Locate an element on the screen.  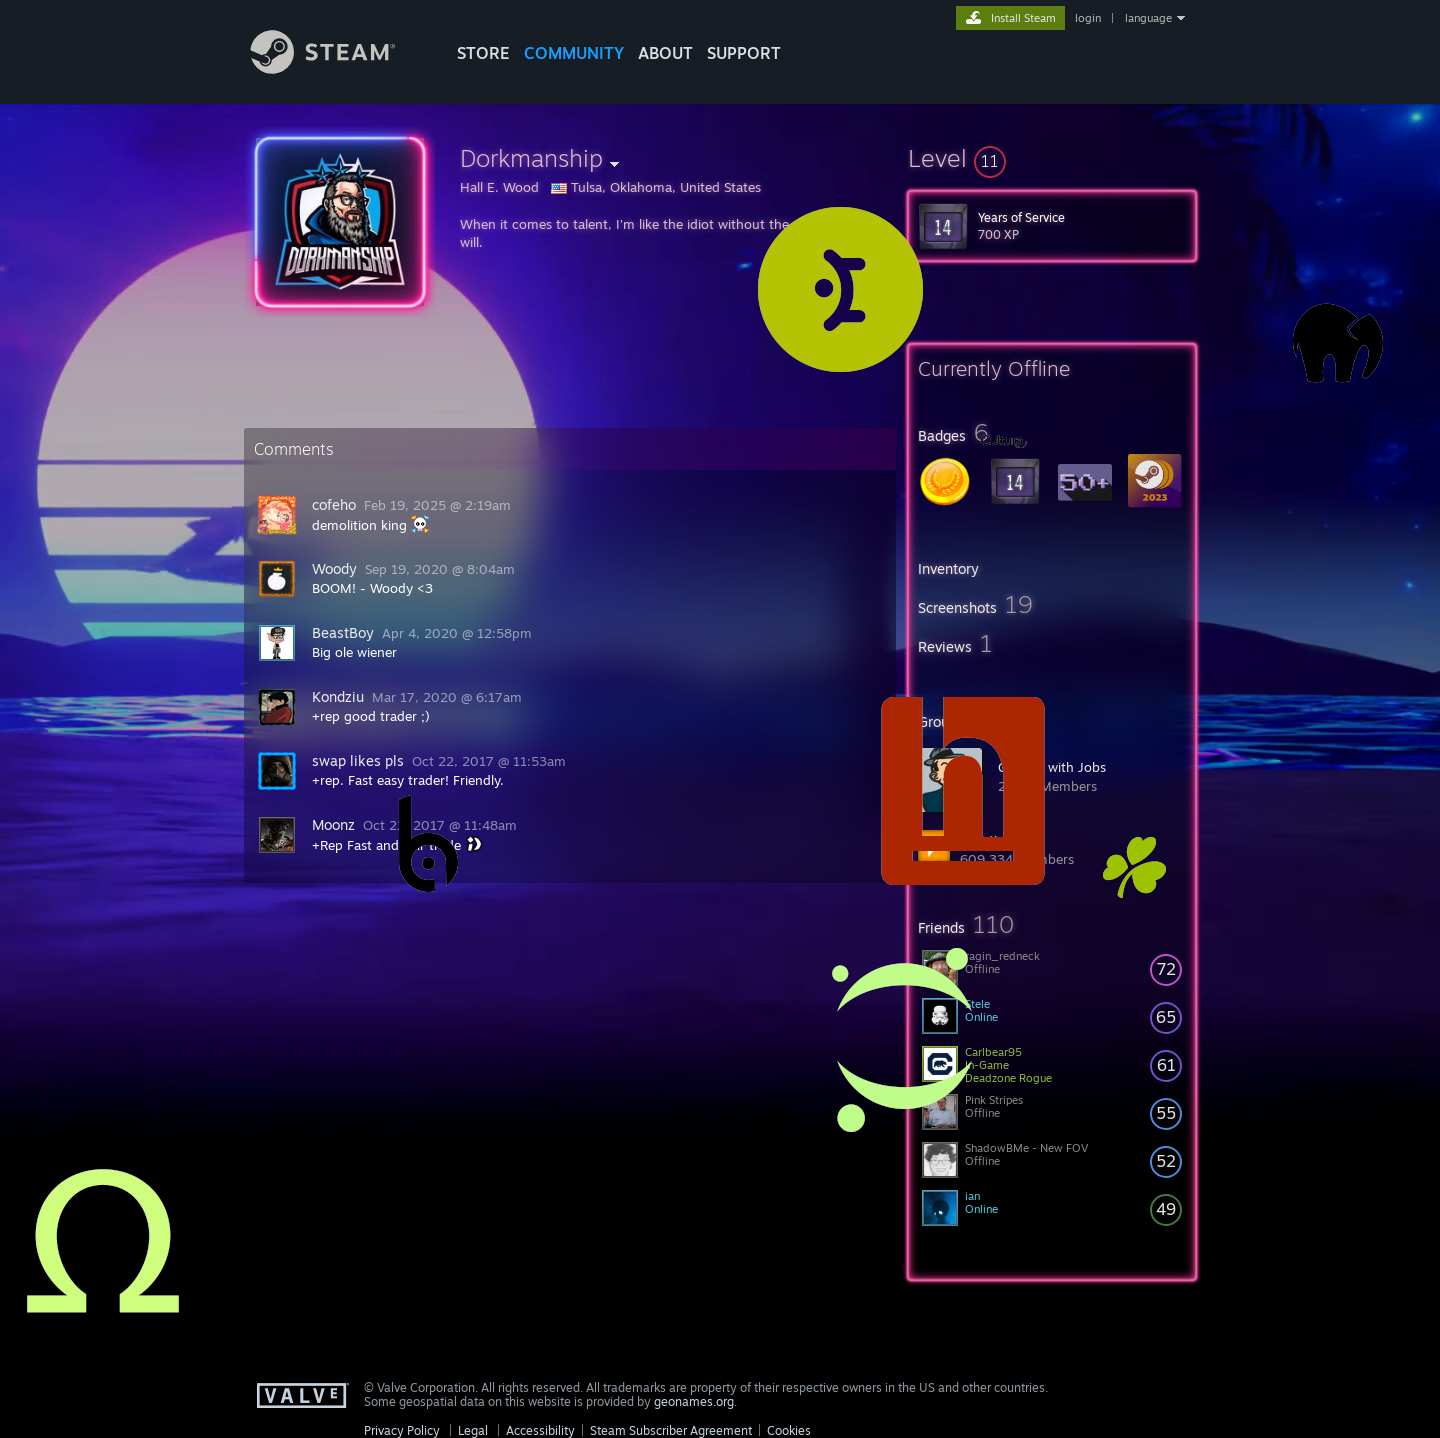
insert omega symbol in text editor is located at coordinates (103, 1245).